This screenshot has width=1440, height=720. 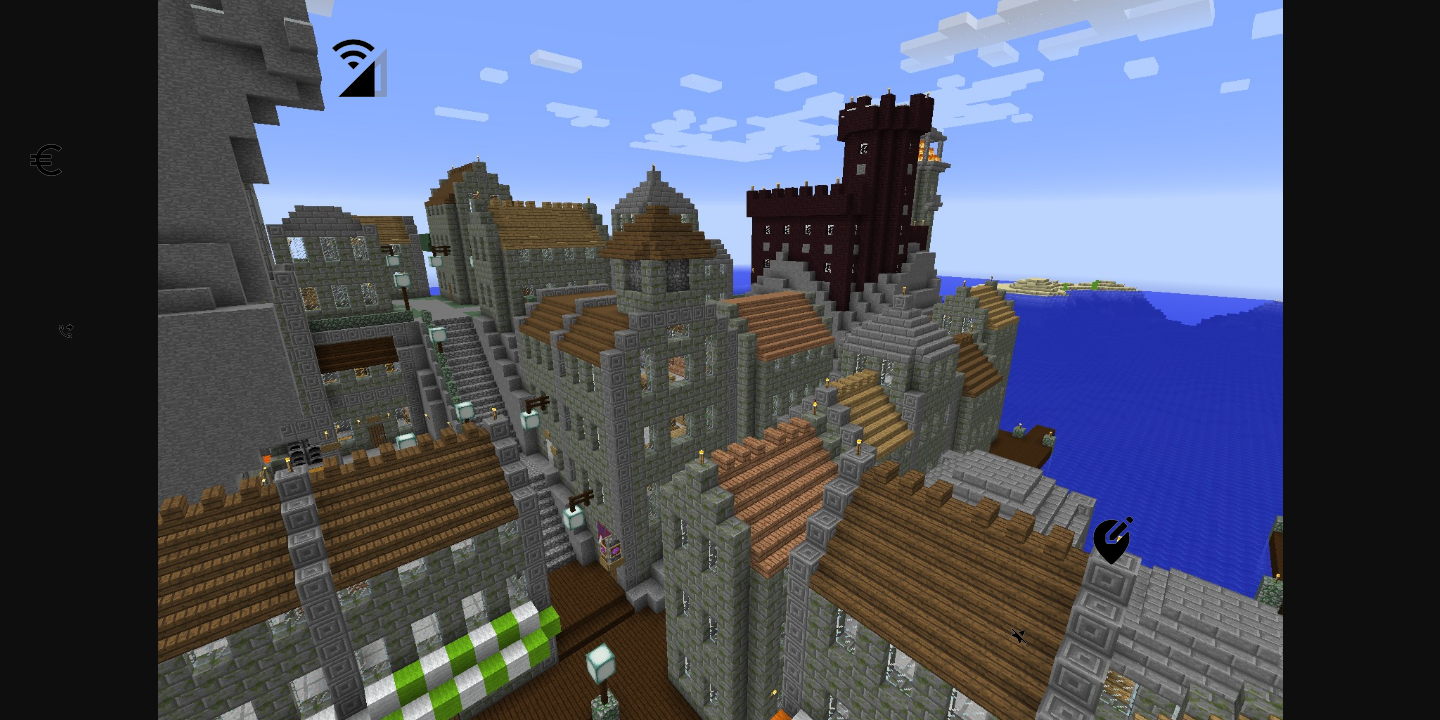 I want to click on edit a saved location, so click(x=1111, y=542).